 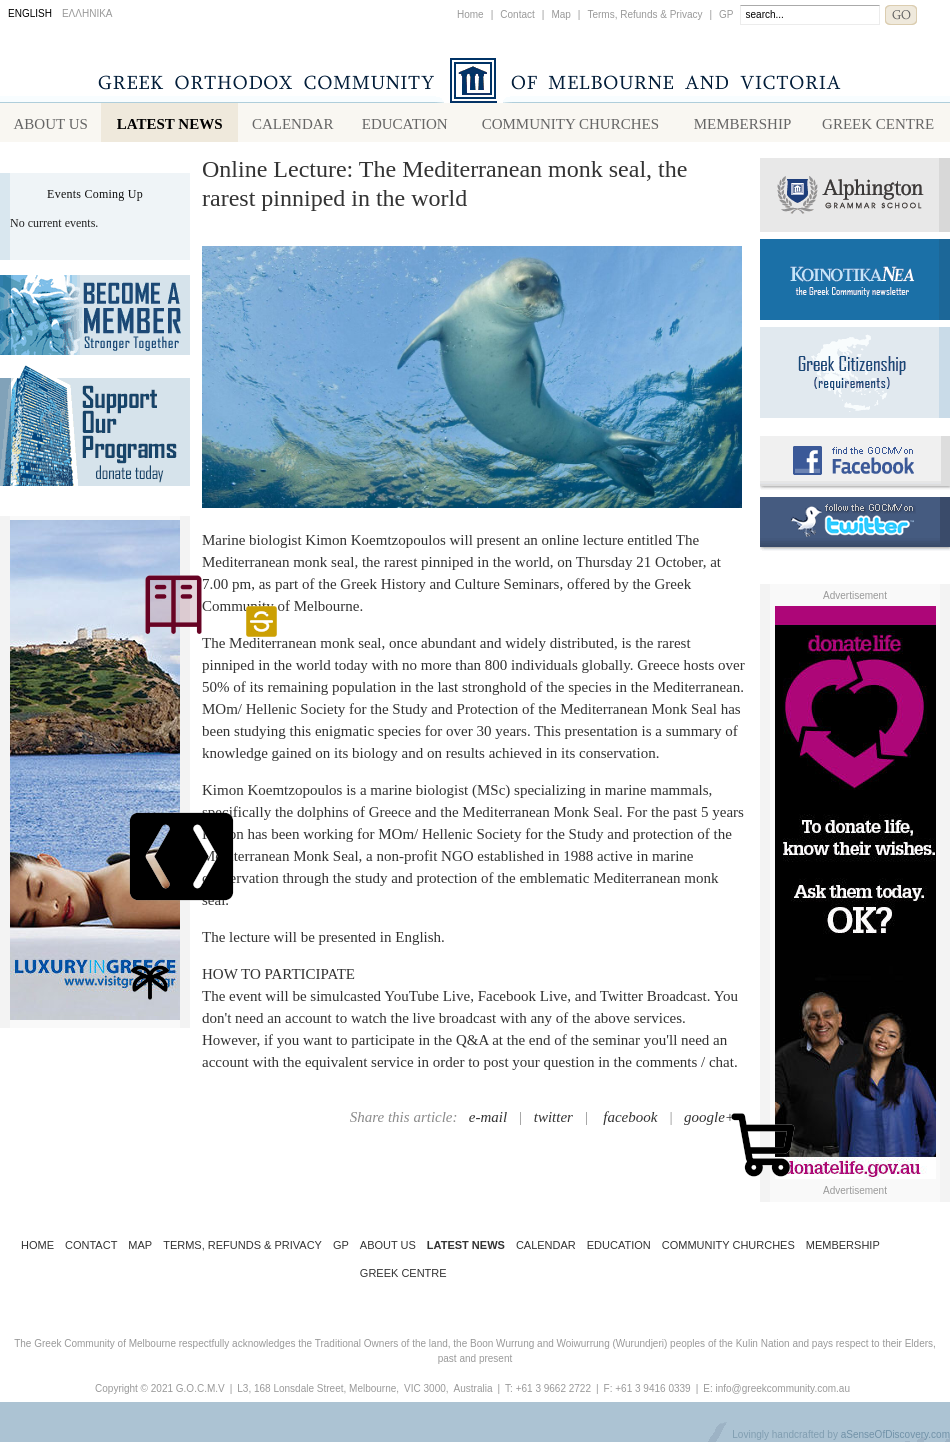 I want to click on view or edit source code, so click(x=181, y=856).